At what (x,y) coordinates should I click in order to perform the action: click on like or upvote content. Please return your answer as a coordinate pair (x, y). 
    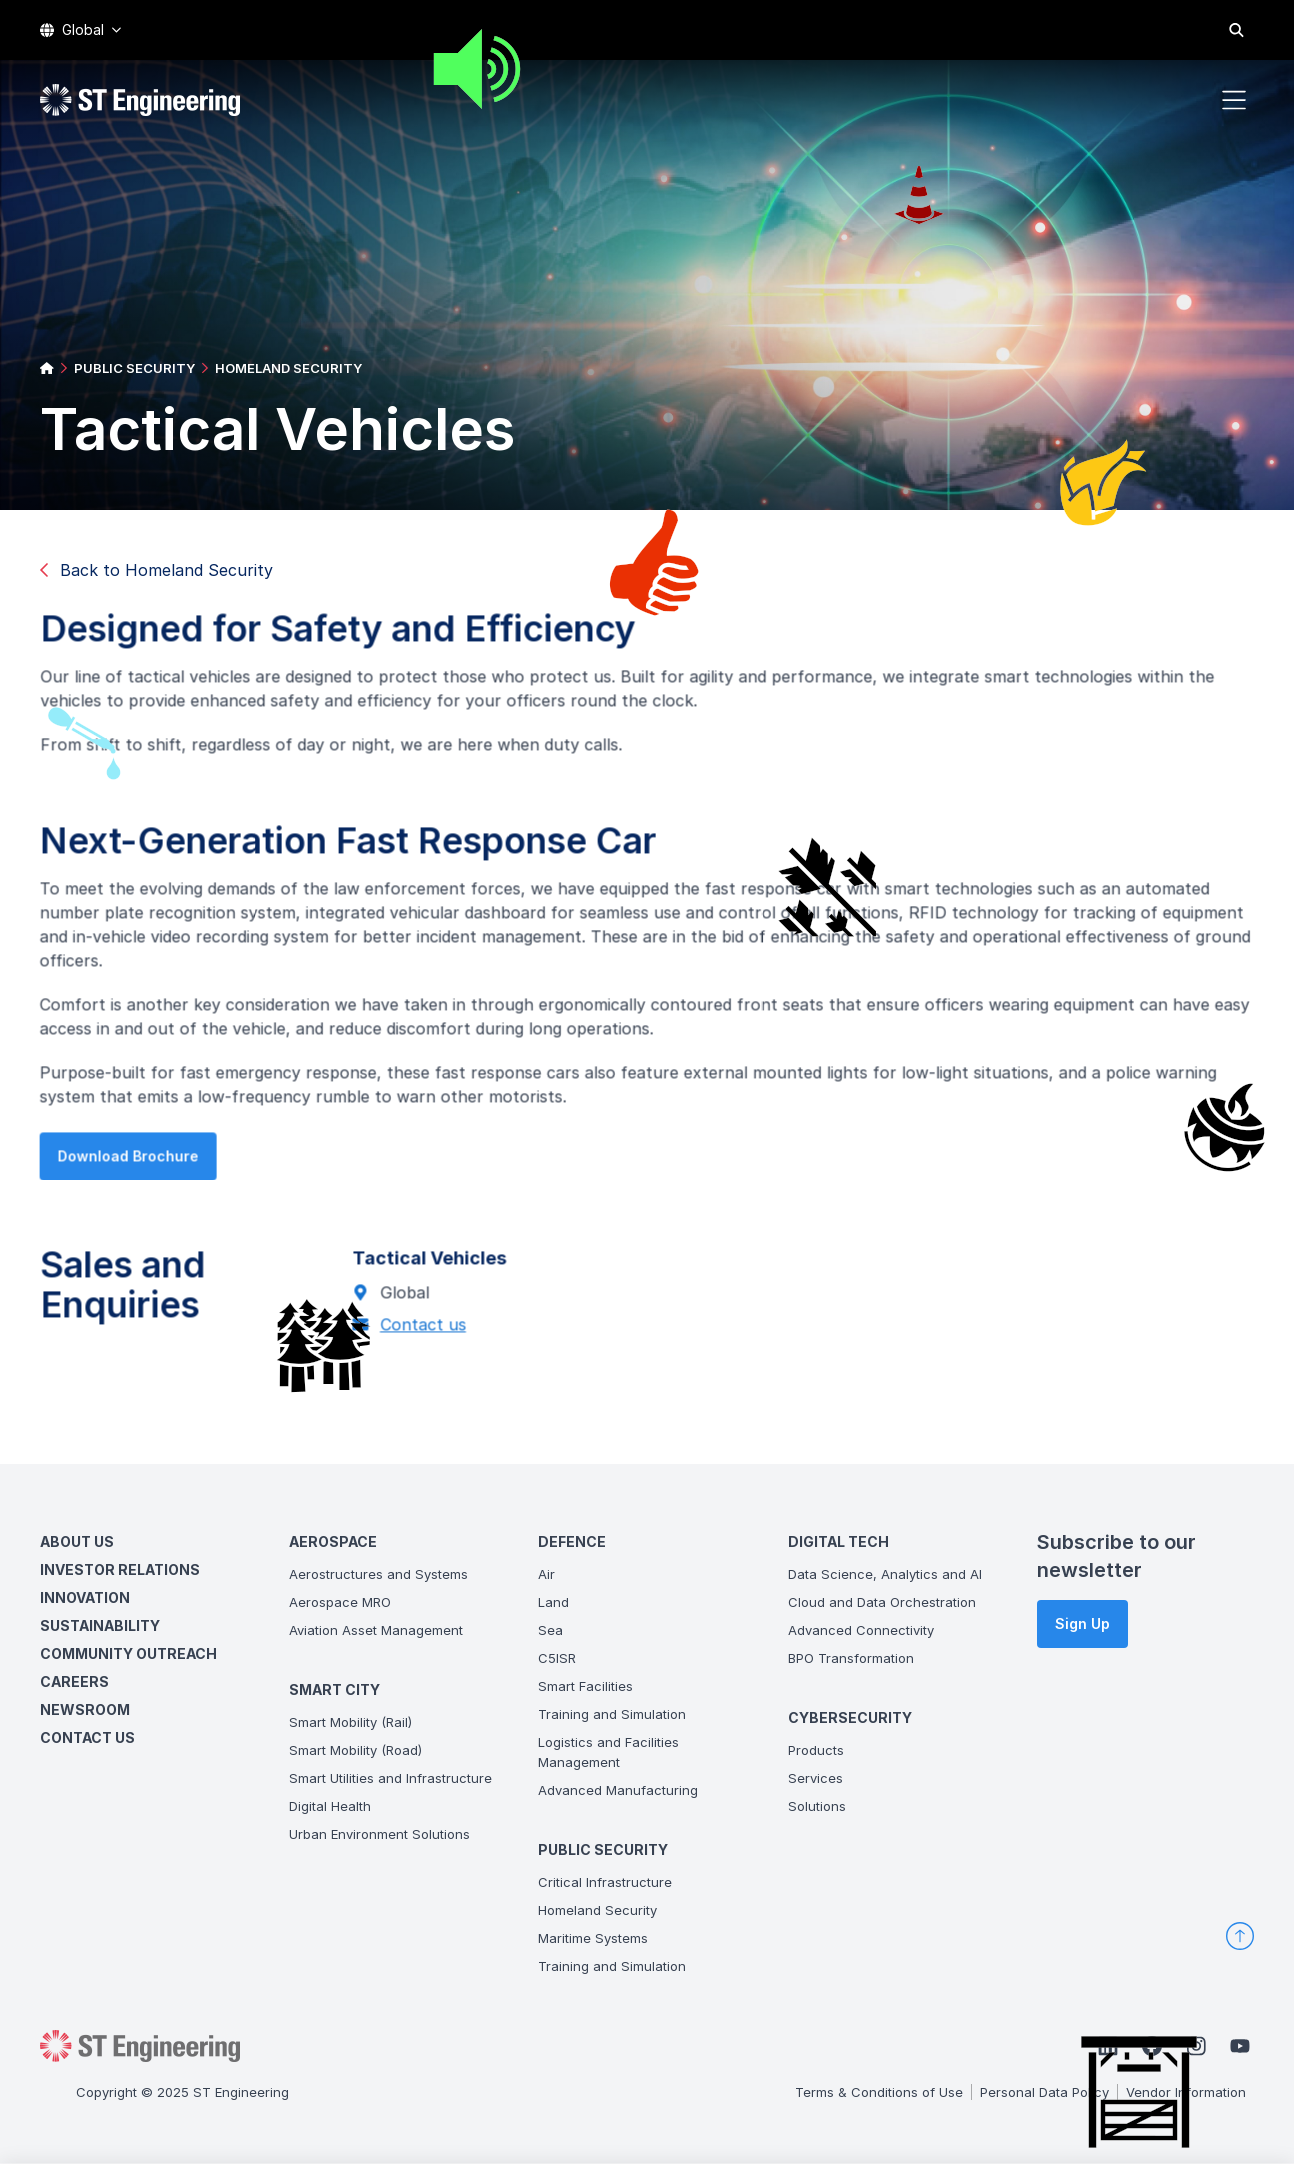
    Looking at the image, I should click on (656, 562).